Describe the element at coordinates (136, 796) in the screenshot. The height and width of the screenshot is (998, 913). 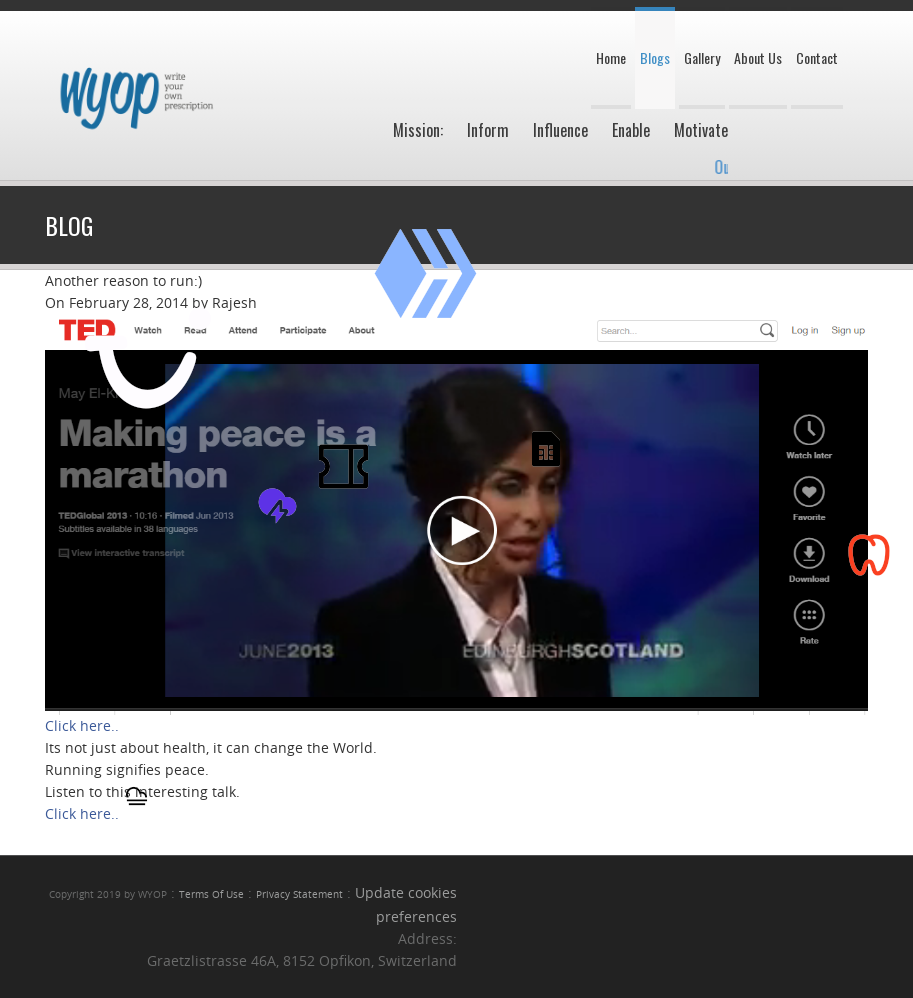
I see `indicates foggy weather conditions` at that location.